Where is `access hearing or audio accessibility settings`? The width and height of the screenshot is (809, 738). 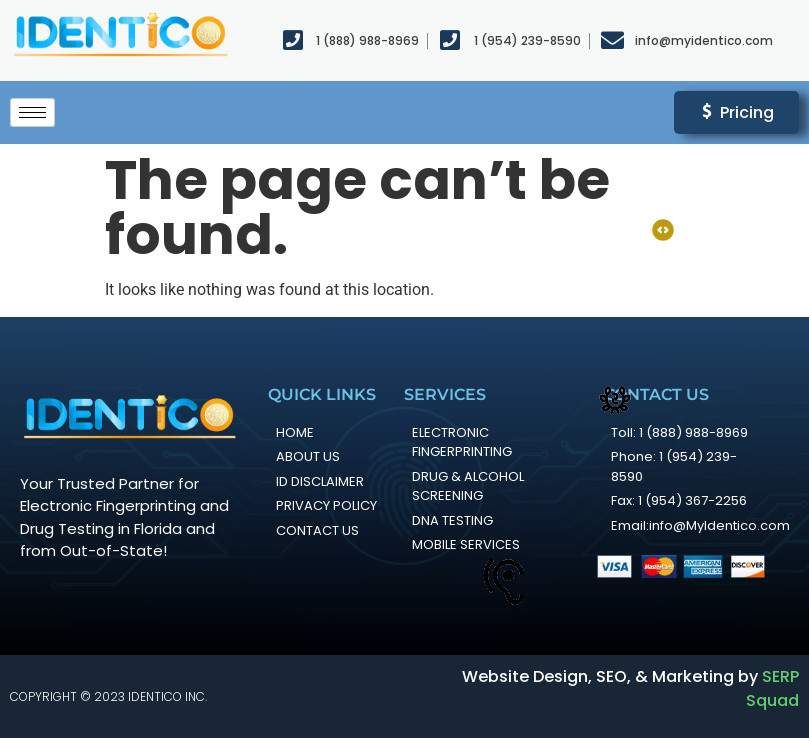
access hearing or audio accessibility settings is located at coordinates (504, 582).